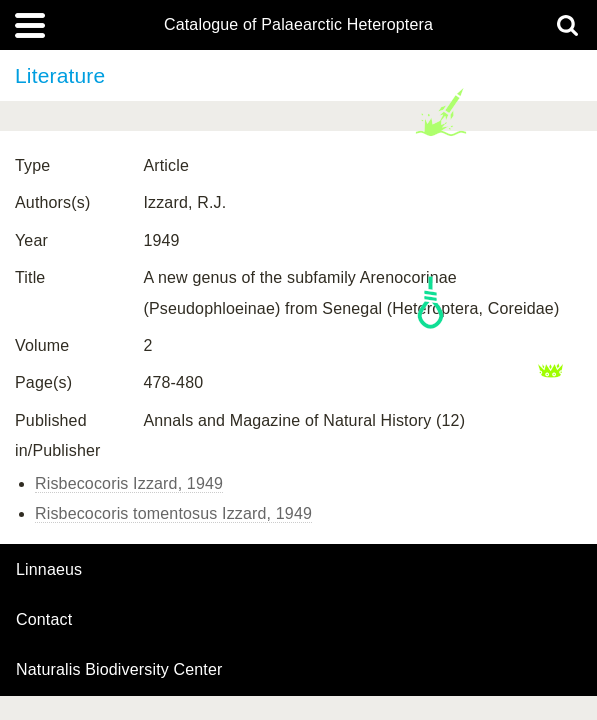  I want to click on indicates a knot or rope-tying feature, so click(430, 302).